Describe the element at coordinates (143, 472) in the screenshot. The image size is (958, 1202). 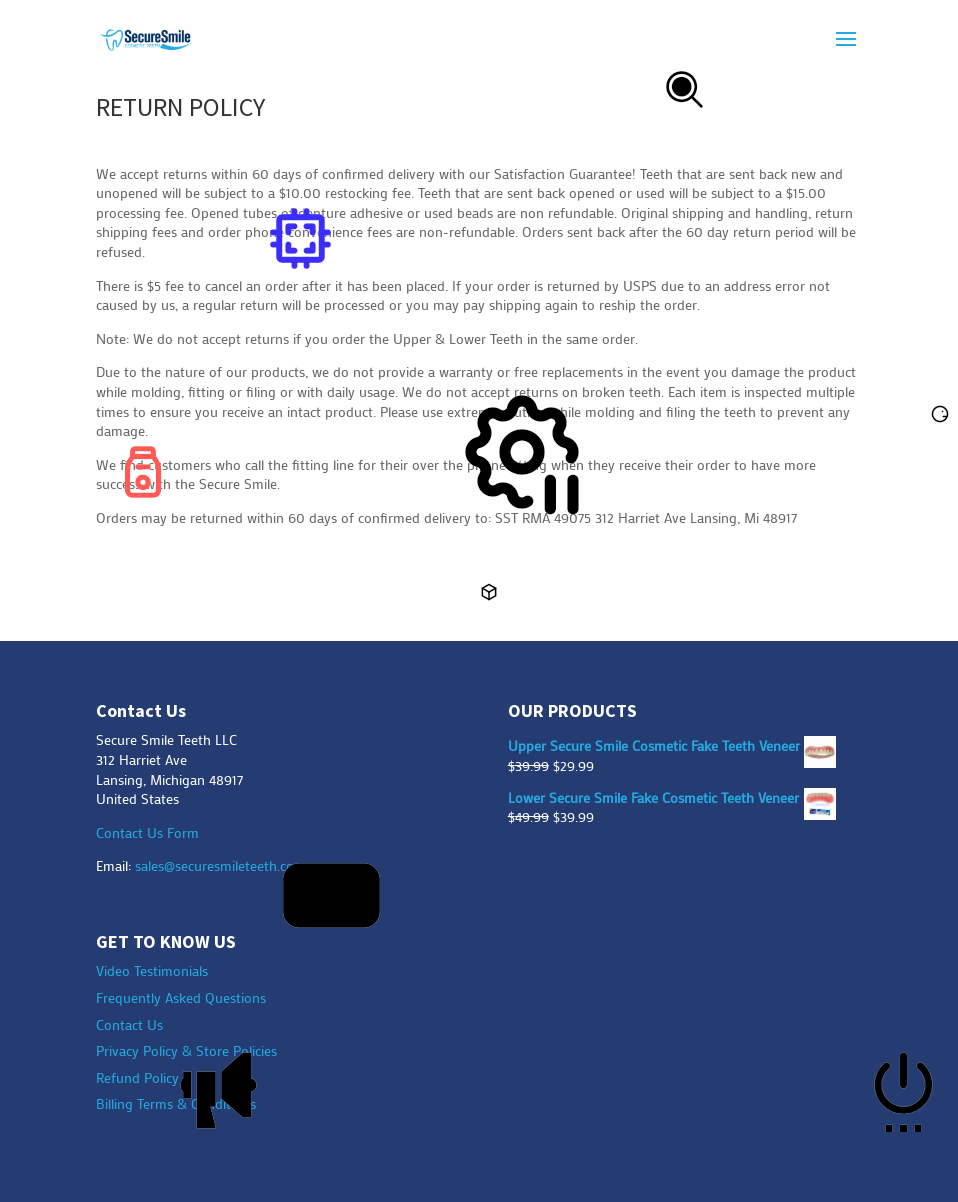
I see `view dairy or milk products` at that location.